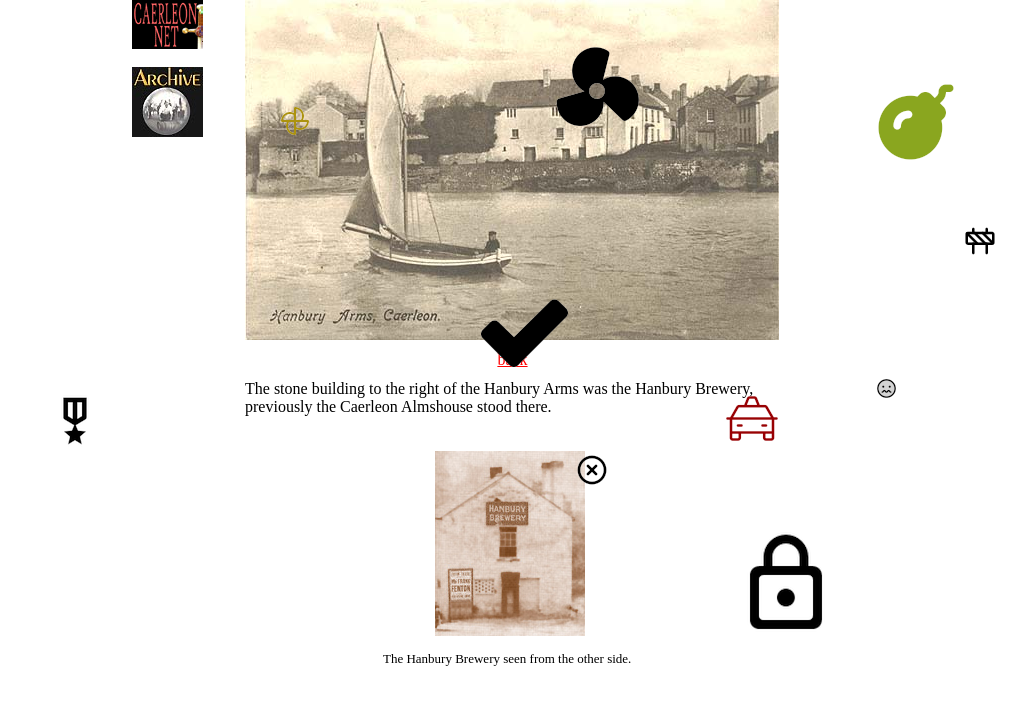 The width and height of the screenshot is (1024, 720). Describe the element at coordinates (592, 470) in the screenshot. I see `close or dismiss a dialog` at that location.